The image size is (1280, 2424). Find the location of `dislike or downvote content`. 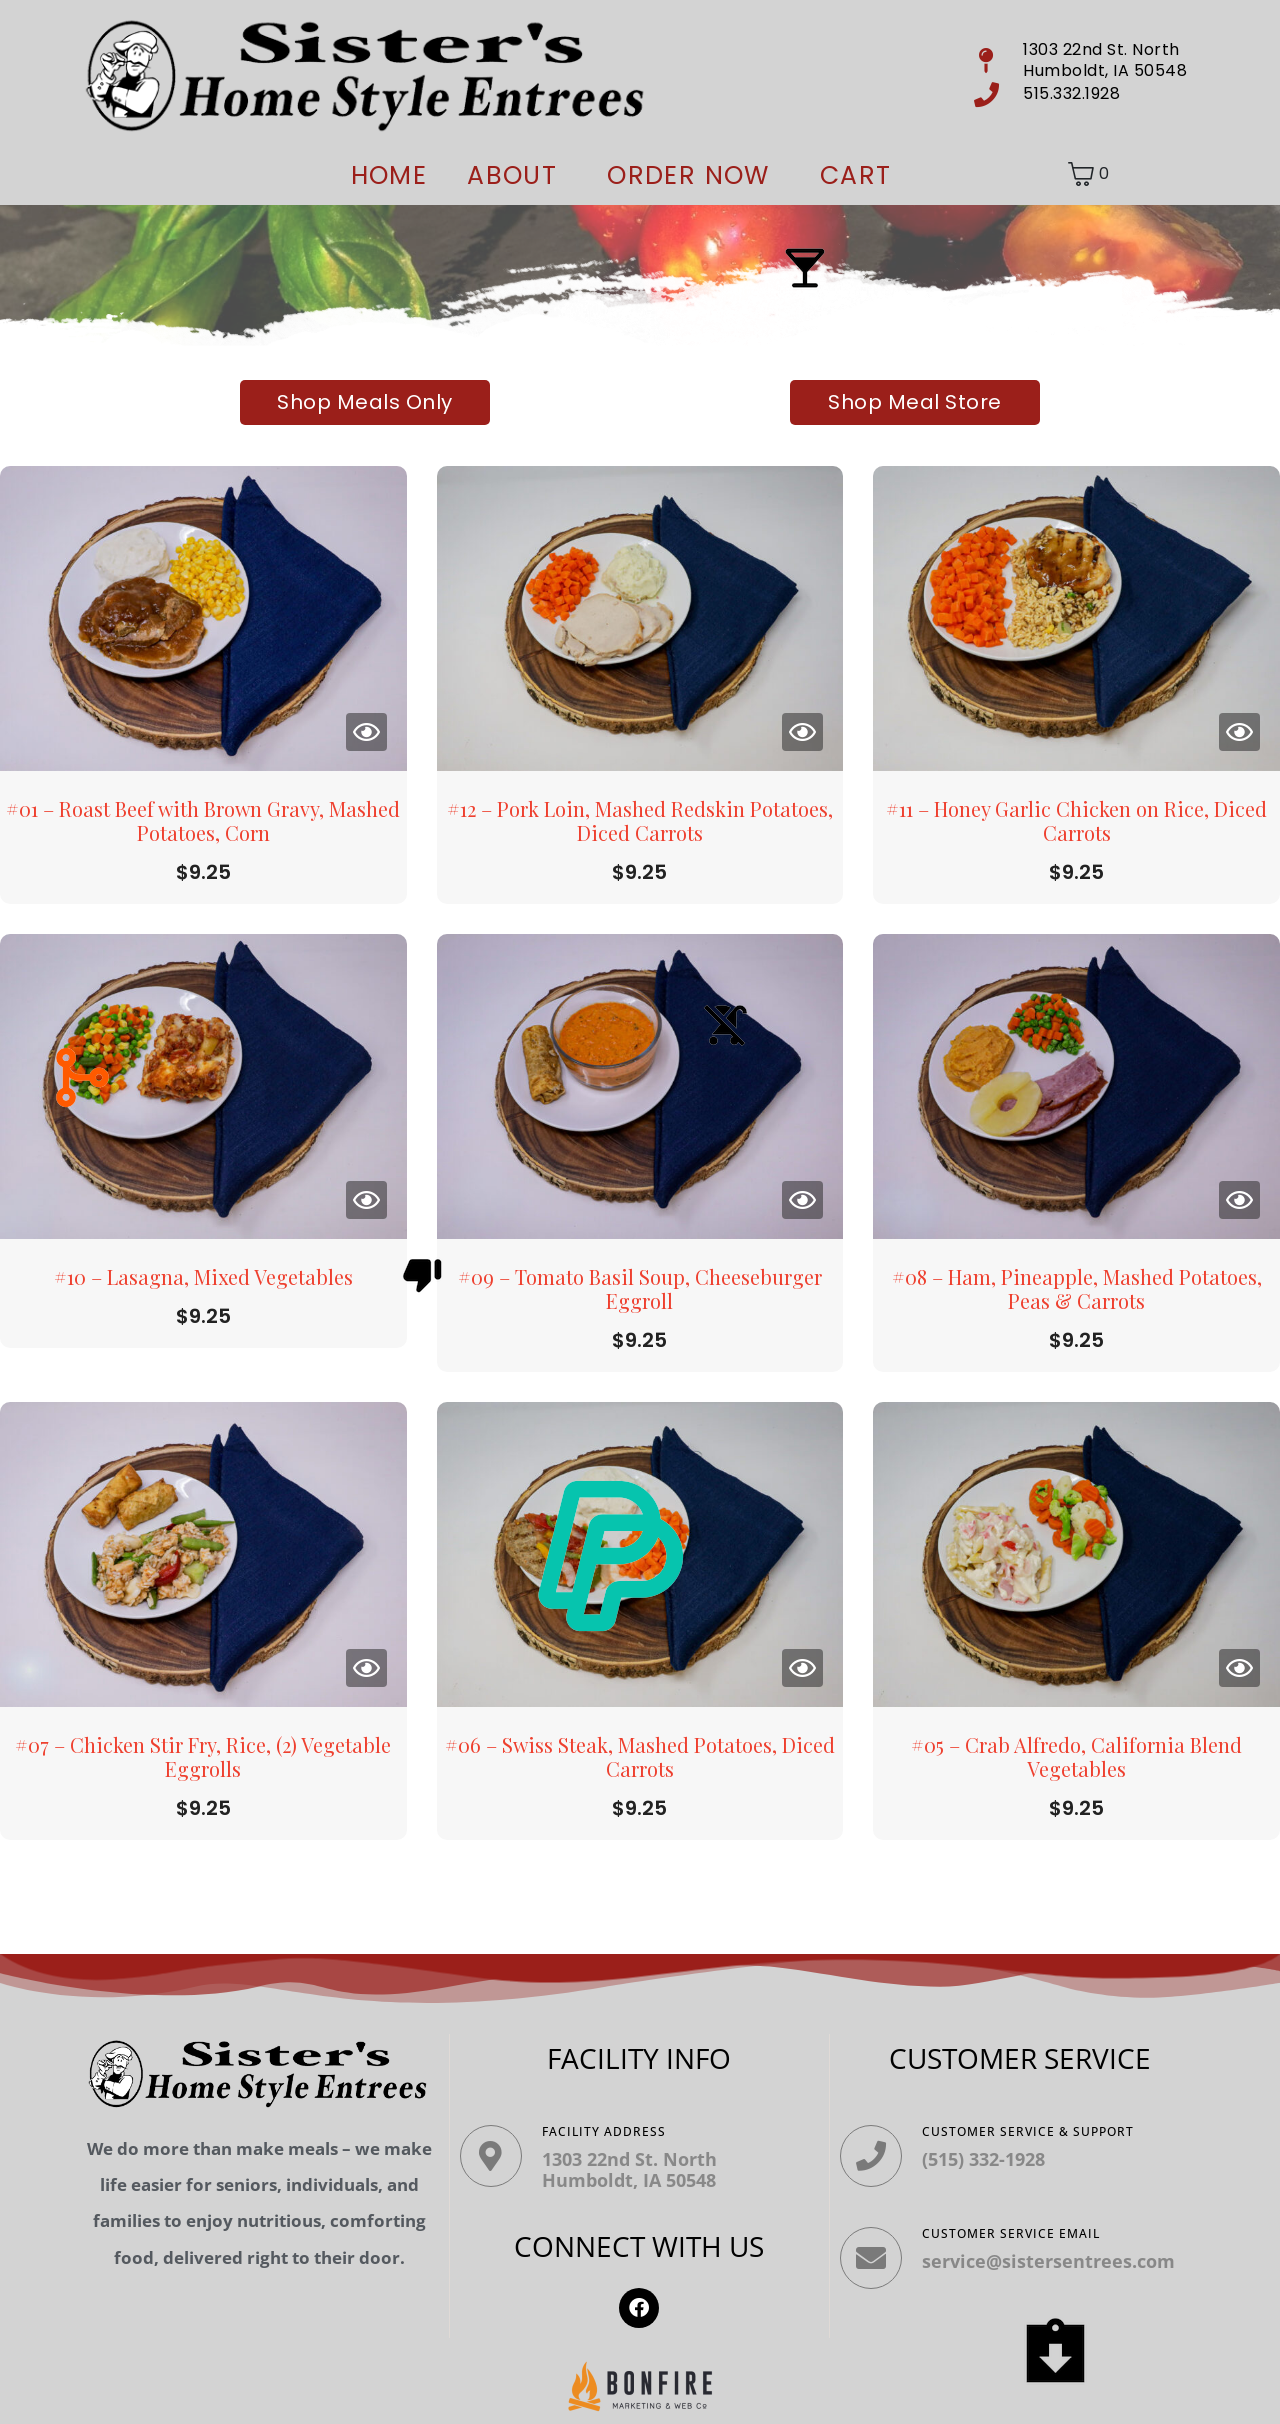

dislike or downvote content is located at coordinates (422, 1274).